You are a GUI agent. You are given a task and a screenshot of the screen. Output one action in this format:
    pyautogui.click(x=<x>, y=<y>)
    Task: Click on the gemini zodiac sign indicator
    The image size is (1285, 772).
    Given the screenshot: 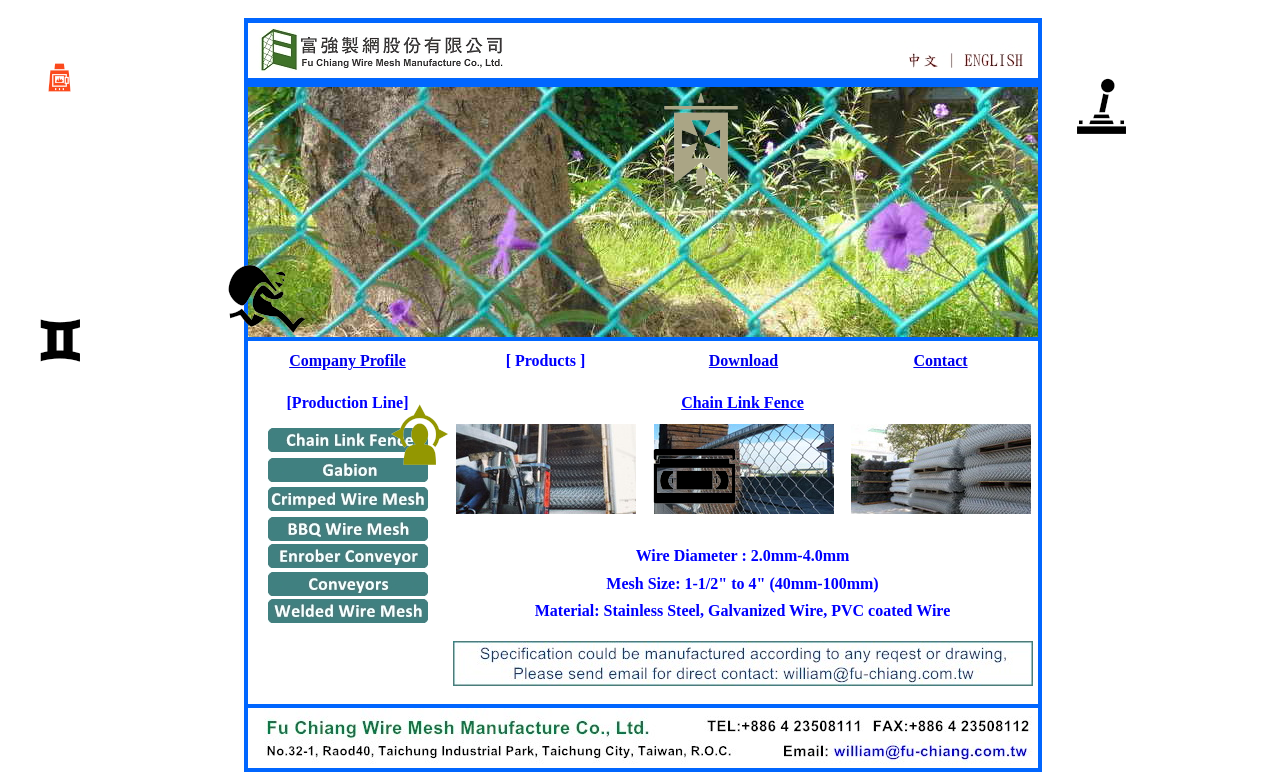 What is the action you would take?
    pyautogui.click(x=60, y=340)
    